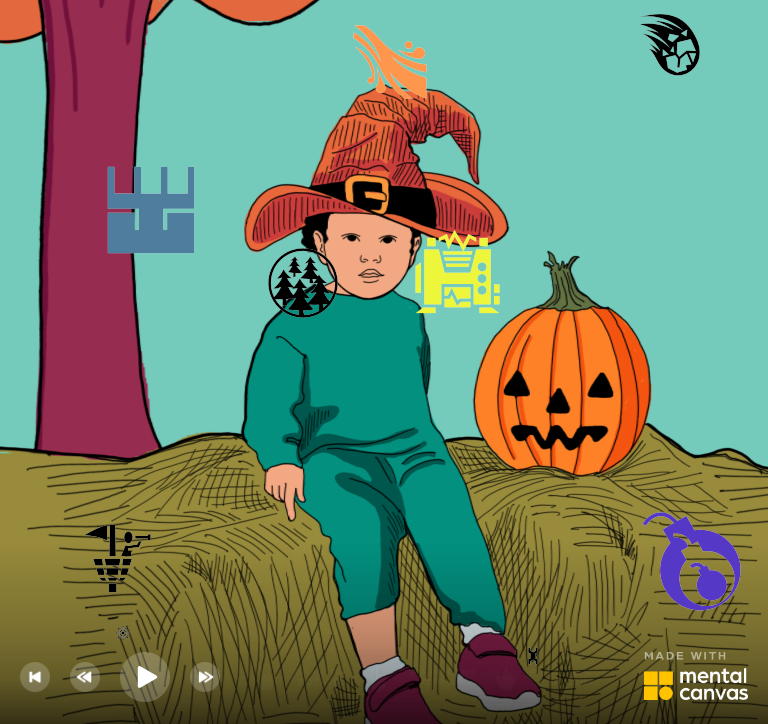 Image resolution: width=768 pixels, height=724 pixels. What do you see at coordinates (457, 271) in the screenshot?
I see `access power generator controls` at bounding box center [457, 271].